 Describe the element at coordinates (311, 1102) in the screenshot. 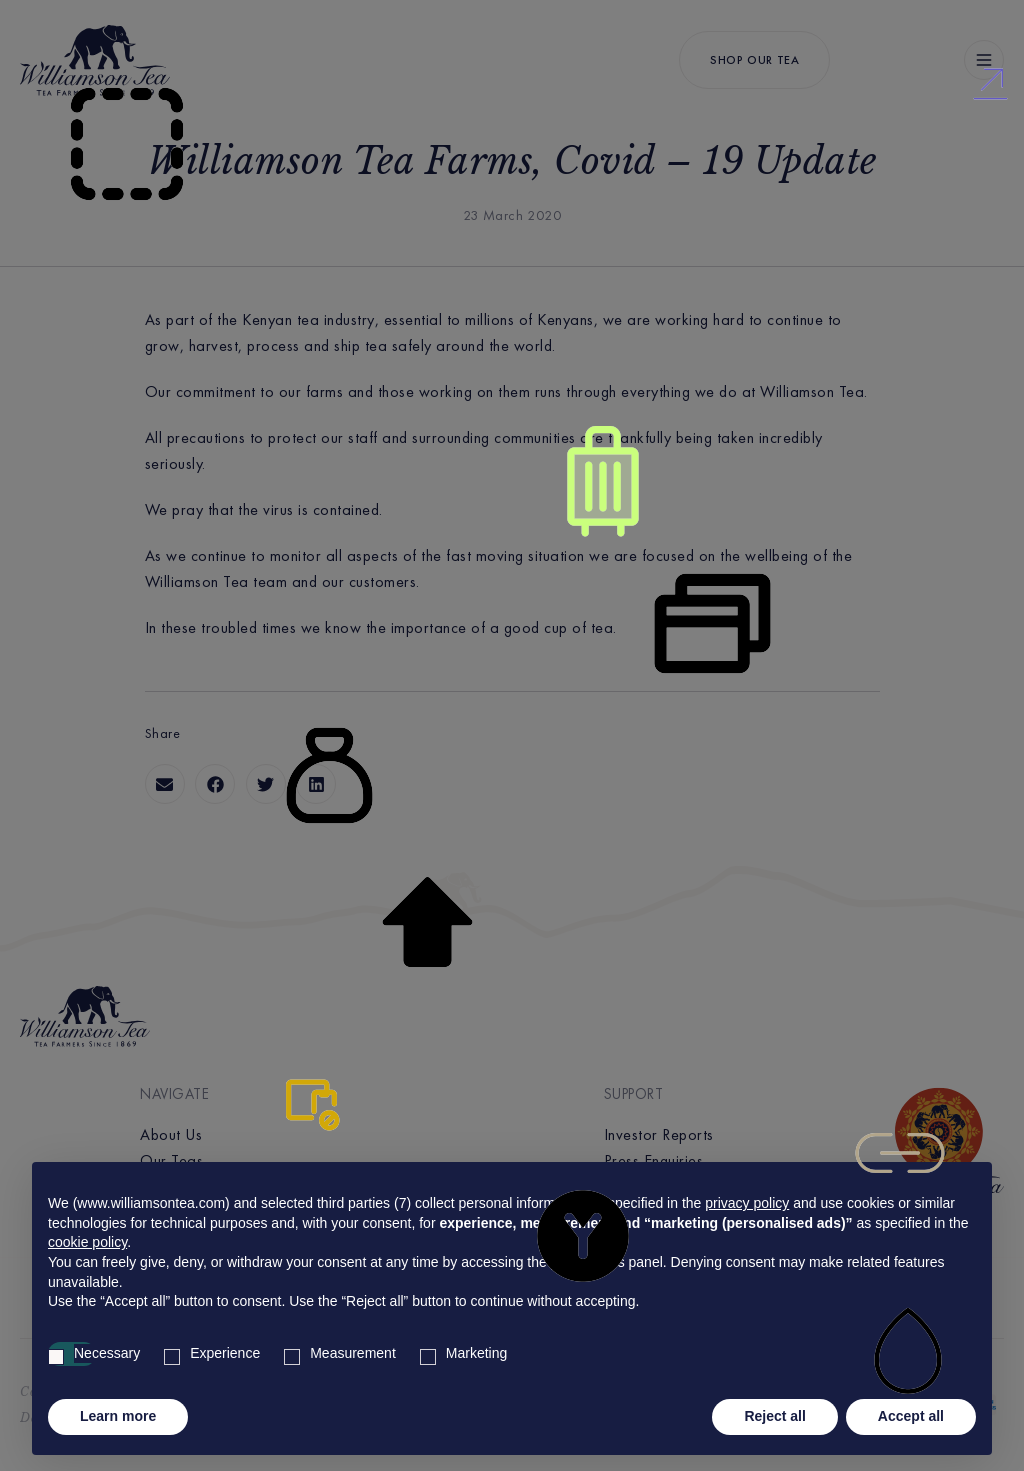

I see `disconnect or unpair a device` at that location.